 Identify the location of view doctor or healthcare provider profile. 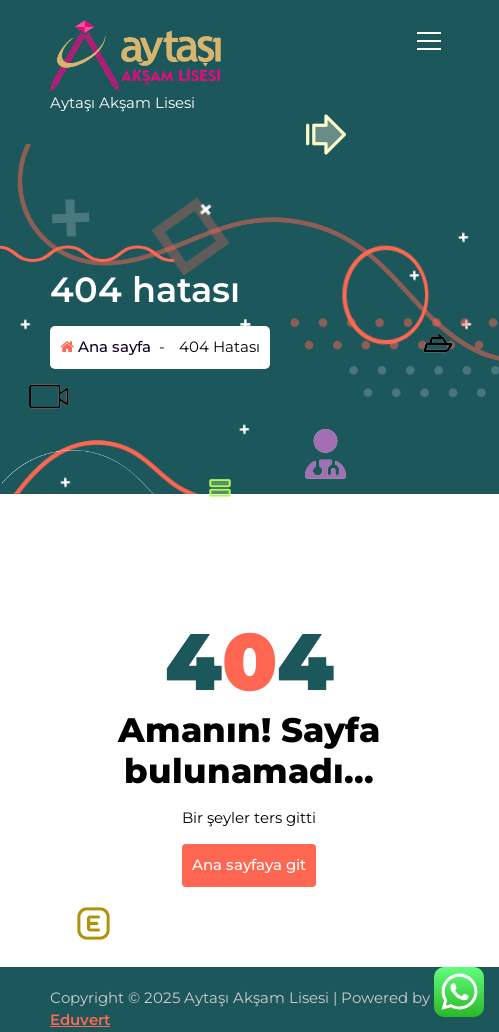
(325, 453).